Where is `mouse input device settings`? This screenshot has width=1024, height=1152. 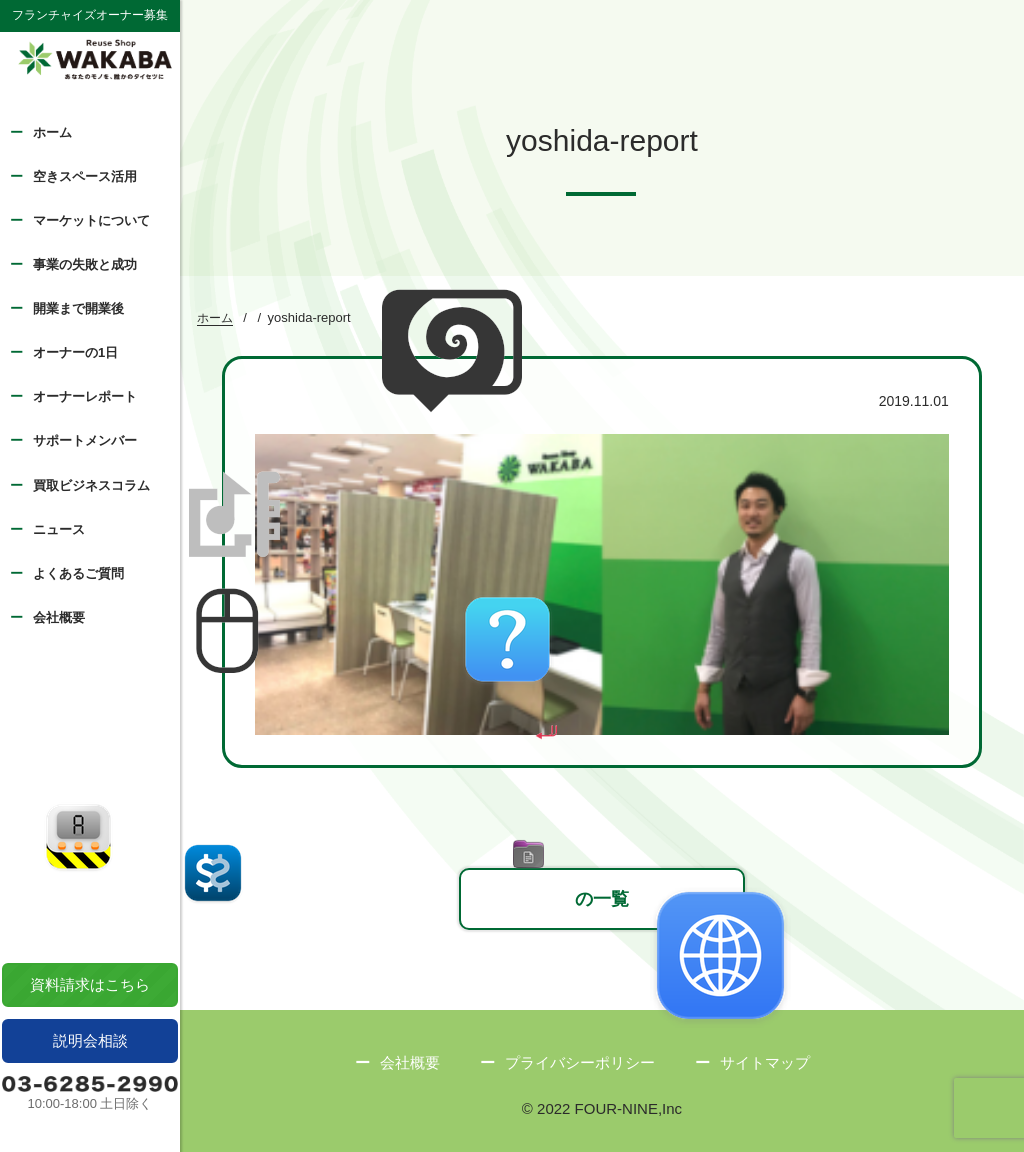 mouse input device settings is located at coordinates (230, 628).